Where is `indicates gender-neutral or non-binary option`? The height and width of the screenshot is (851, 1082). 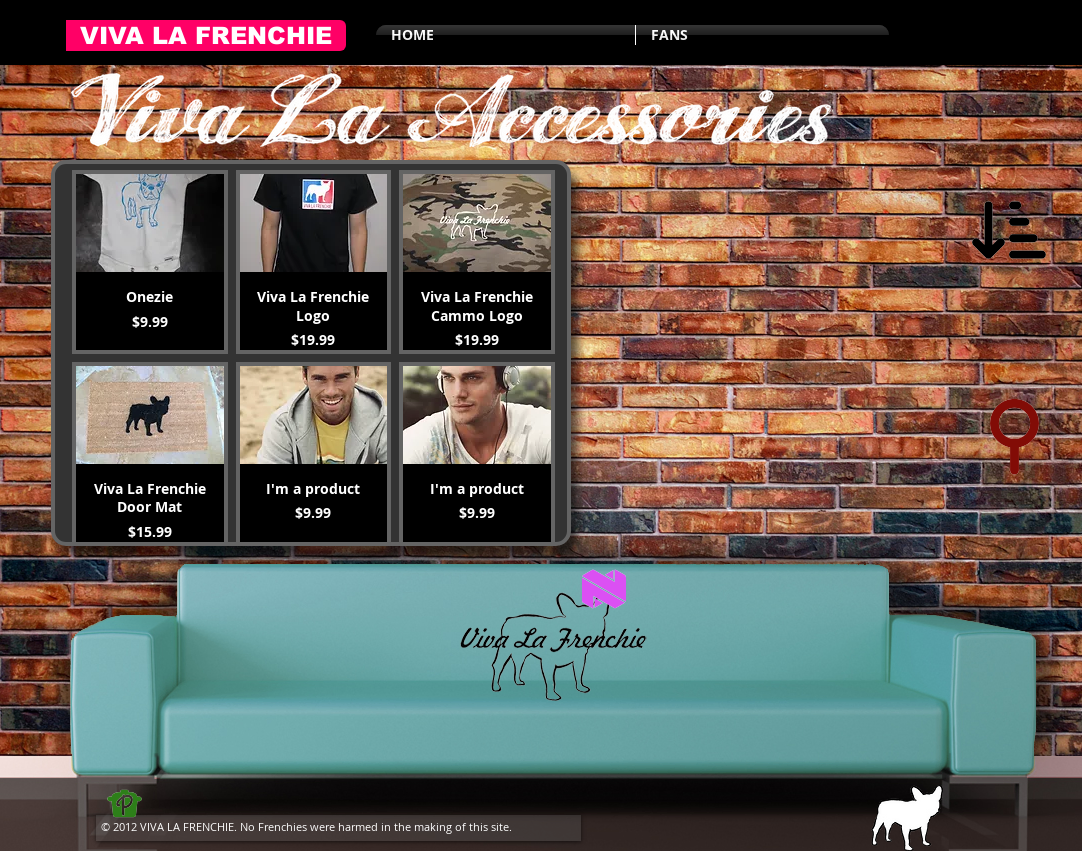 indicates gender-neutral or non-binary option is located at coordinates (1014, 434).